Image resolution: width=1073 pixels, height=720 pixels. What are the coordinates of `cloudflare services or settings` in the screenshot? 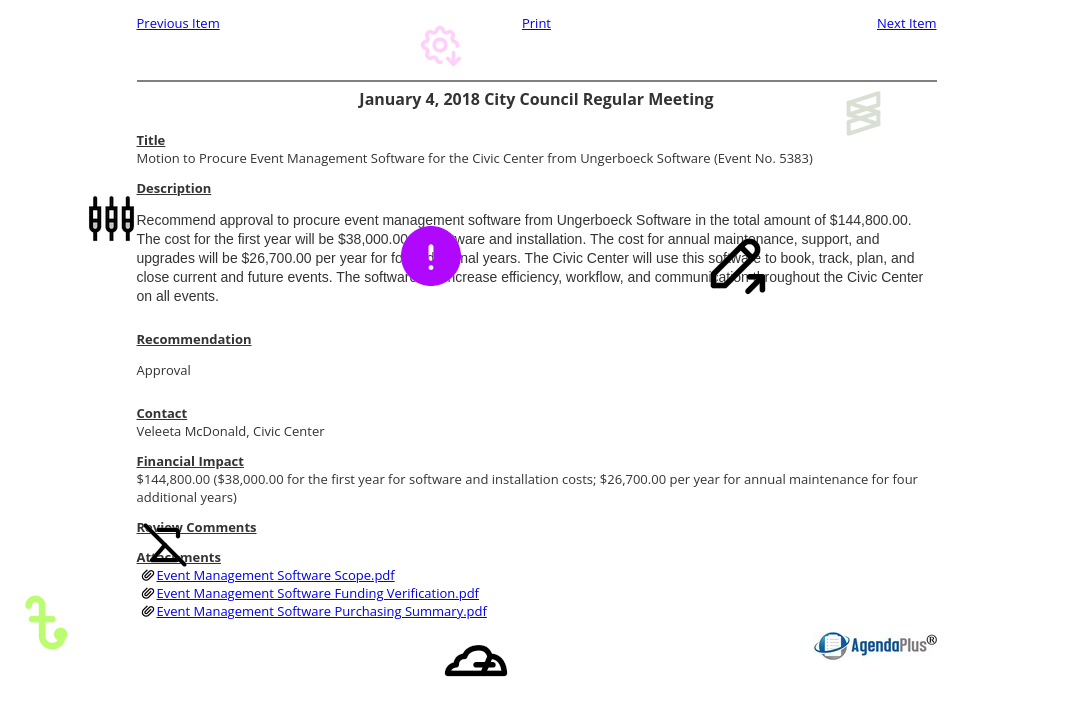 It's located at (476, 662).